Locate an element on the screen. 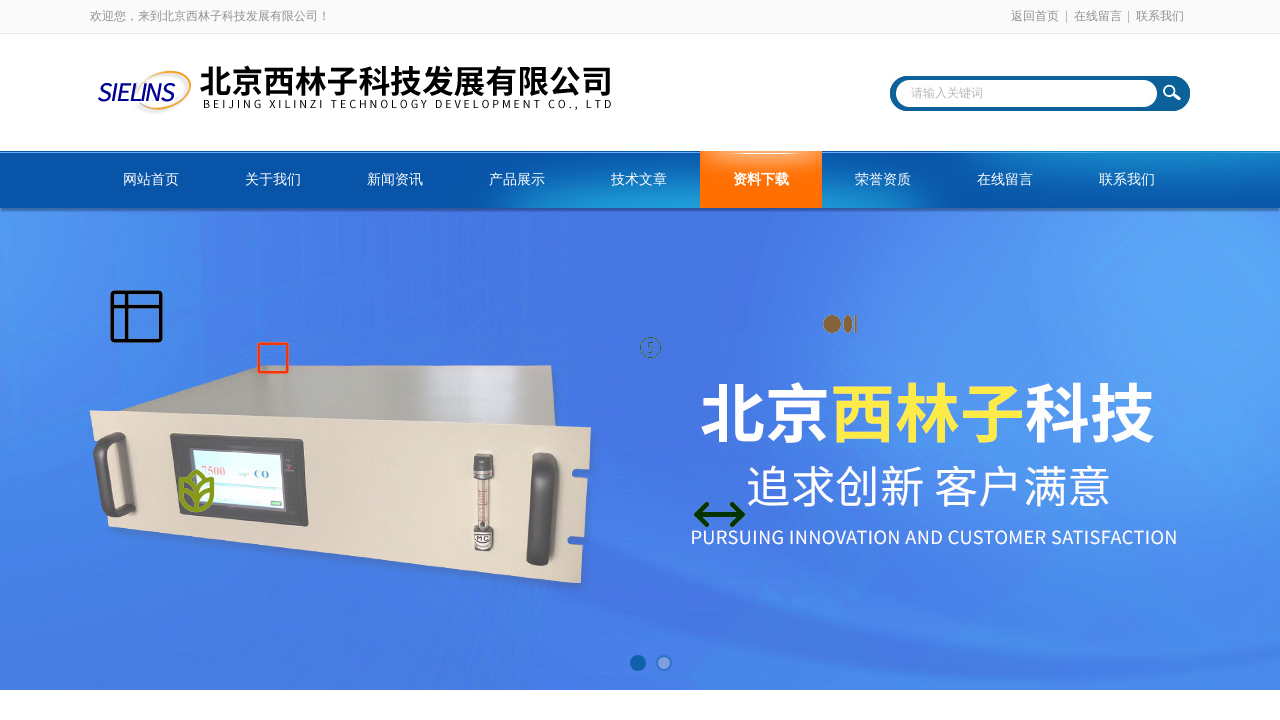  resize element horizontally is located at coordinates (719, 514).